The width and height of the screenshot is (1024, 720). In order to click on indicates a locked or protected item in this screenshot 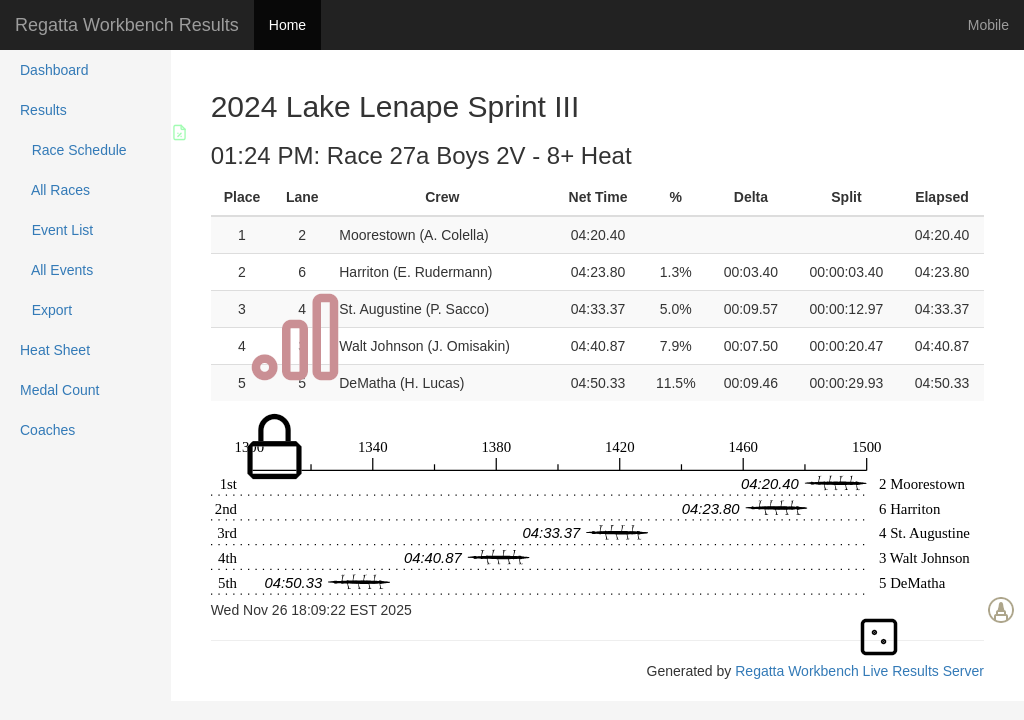, I will do `click(274, 446)`.